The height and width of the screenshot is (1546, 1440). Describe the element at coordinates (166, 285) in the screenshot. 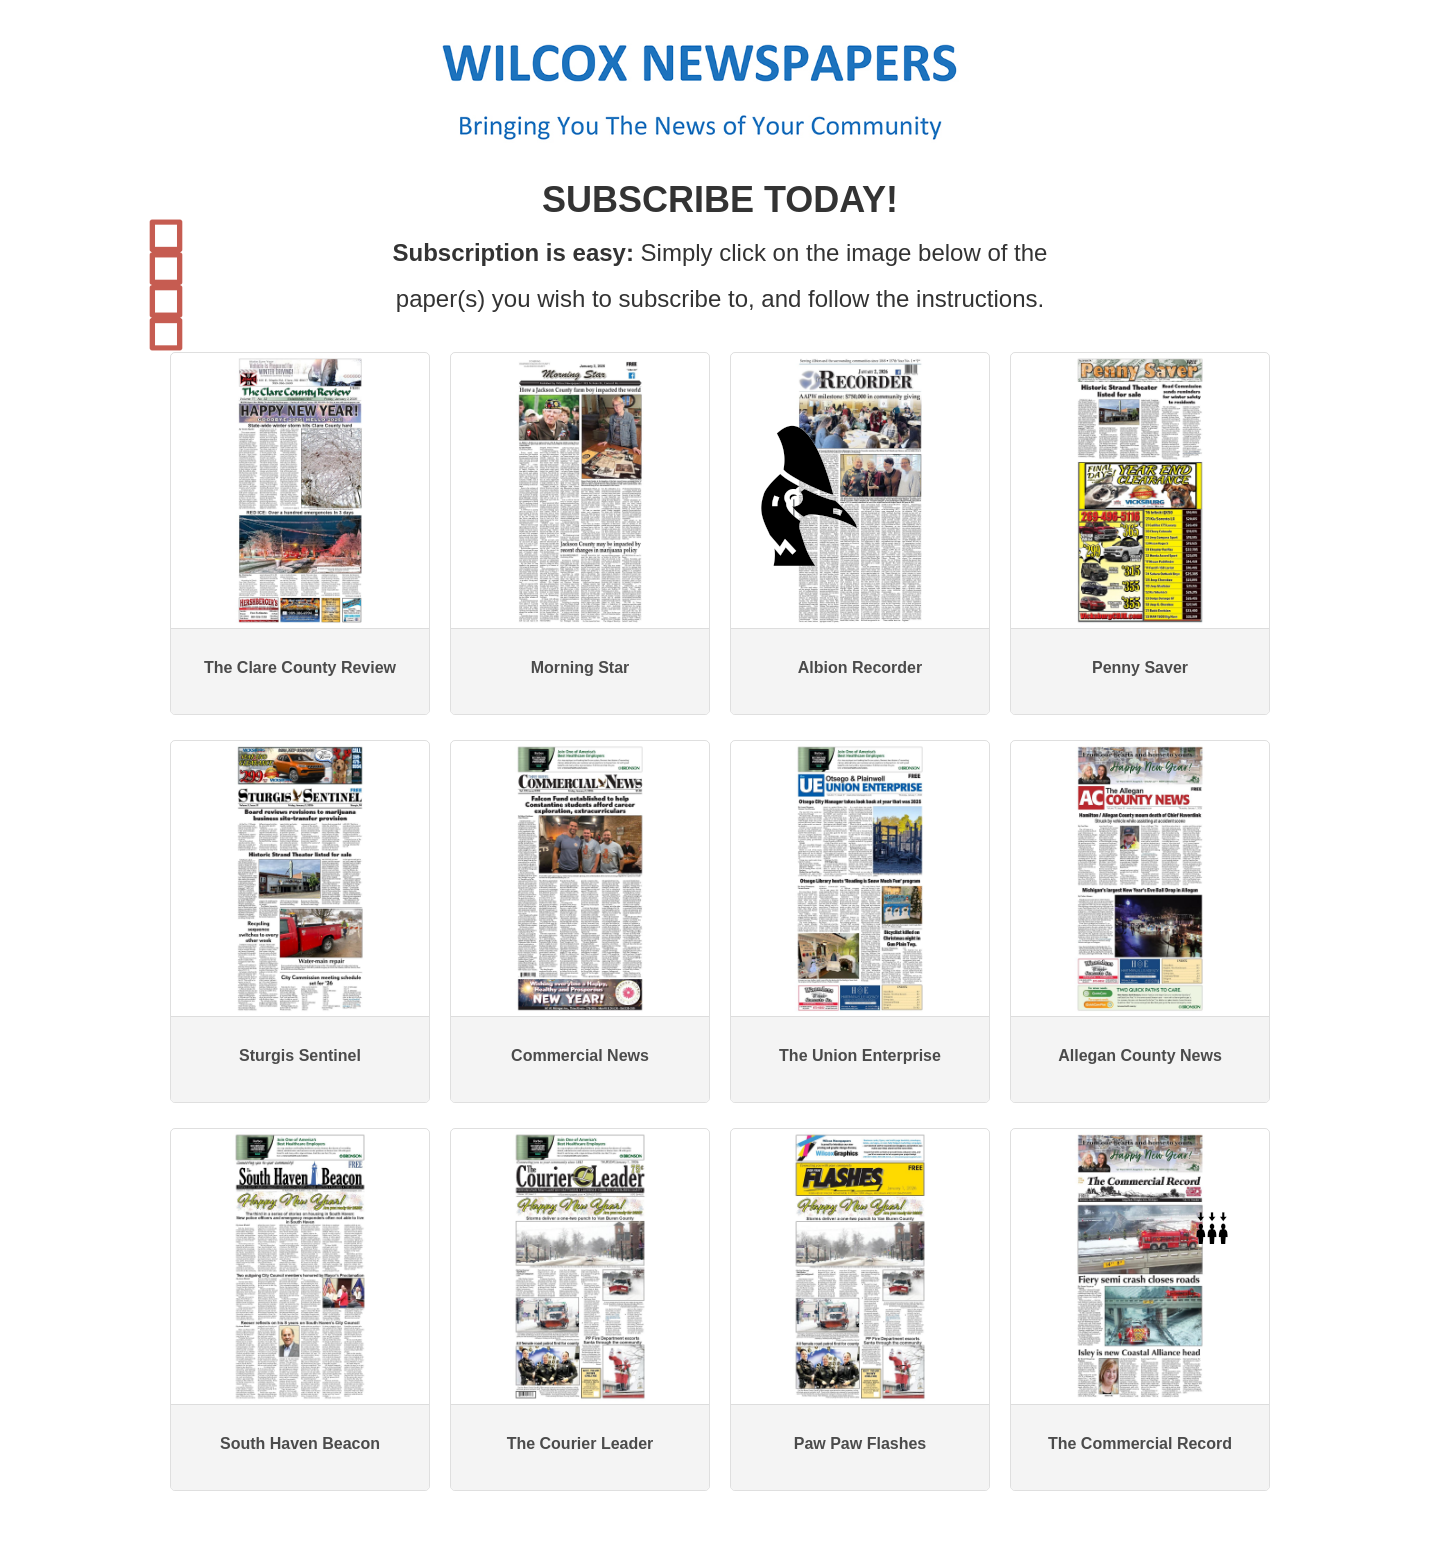

I see `place a brick or building block` at that location.